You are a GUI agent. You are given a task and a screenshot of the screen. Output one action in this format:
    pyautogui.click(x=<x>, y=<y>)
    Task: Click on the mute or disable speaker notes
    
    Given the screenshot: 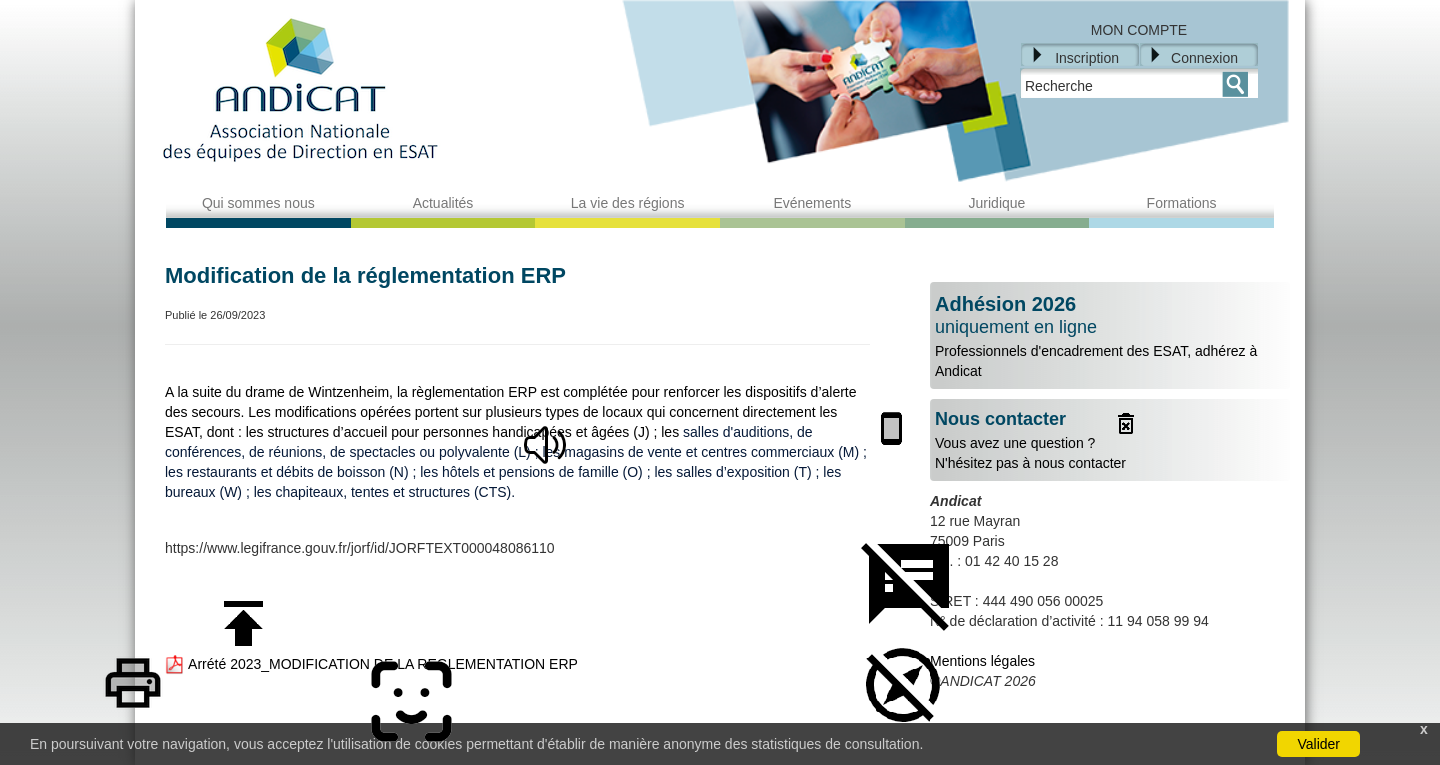 What is the action you would take?
    pyautogui.click(x=909, y=584)
    